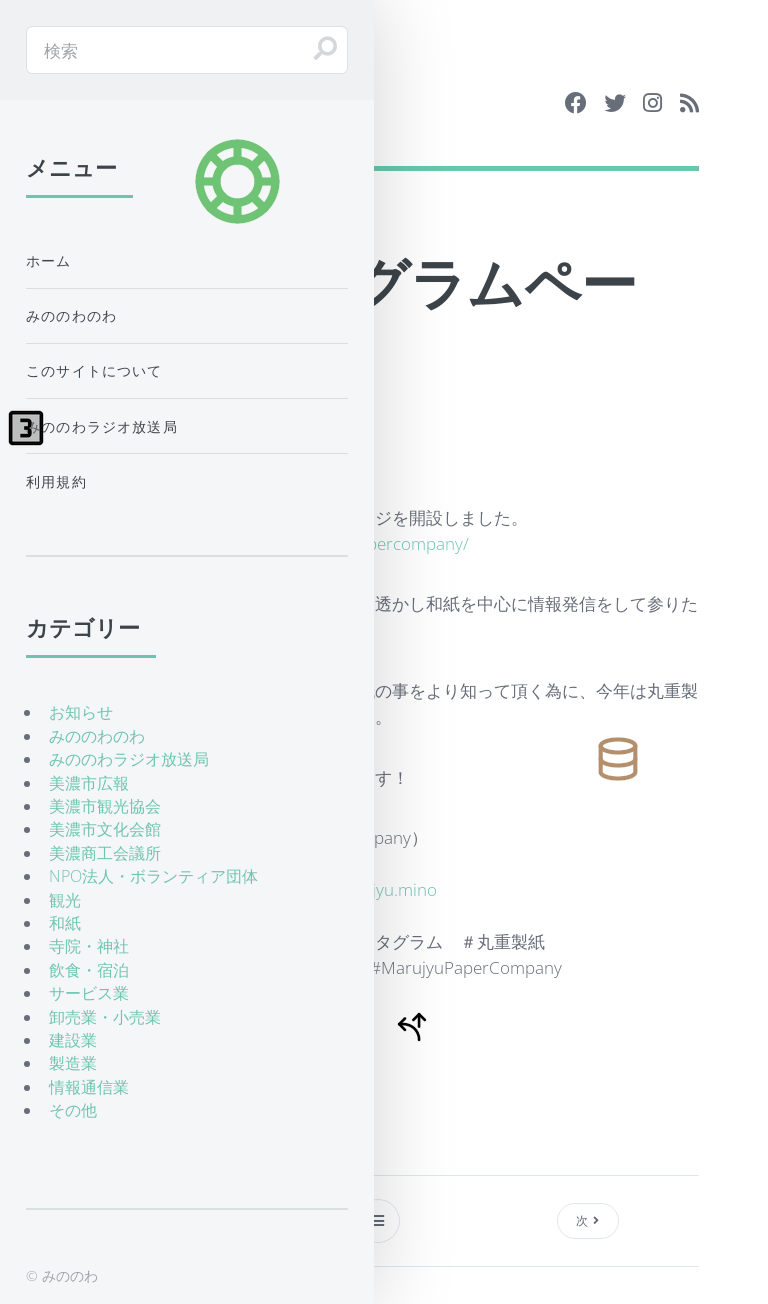 The width and height of the screenshot is (768, 1304). What do you see at coordinates (26, 428) in the screenshot?
I see `select option 3 in a numbered list` at bounding box center [26, 428].